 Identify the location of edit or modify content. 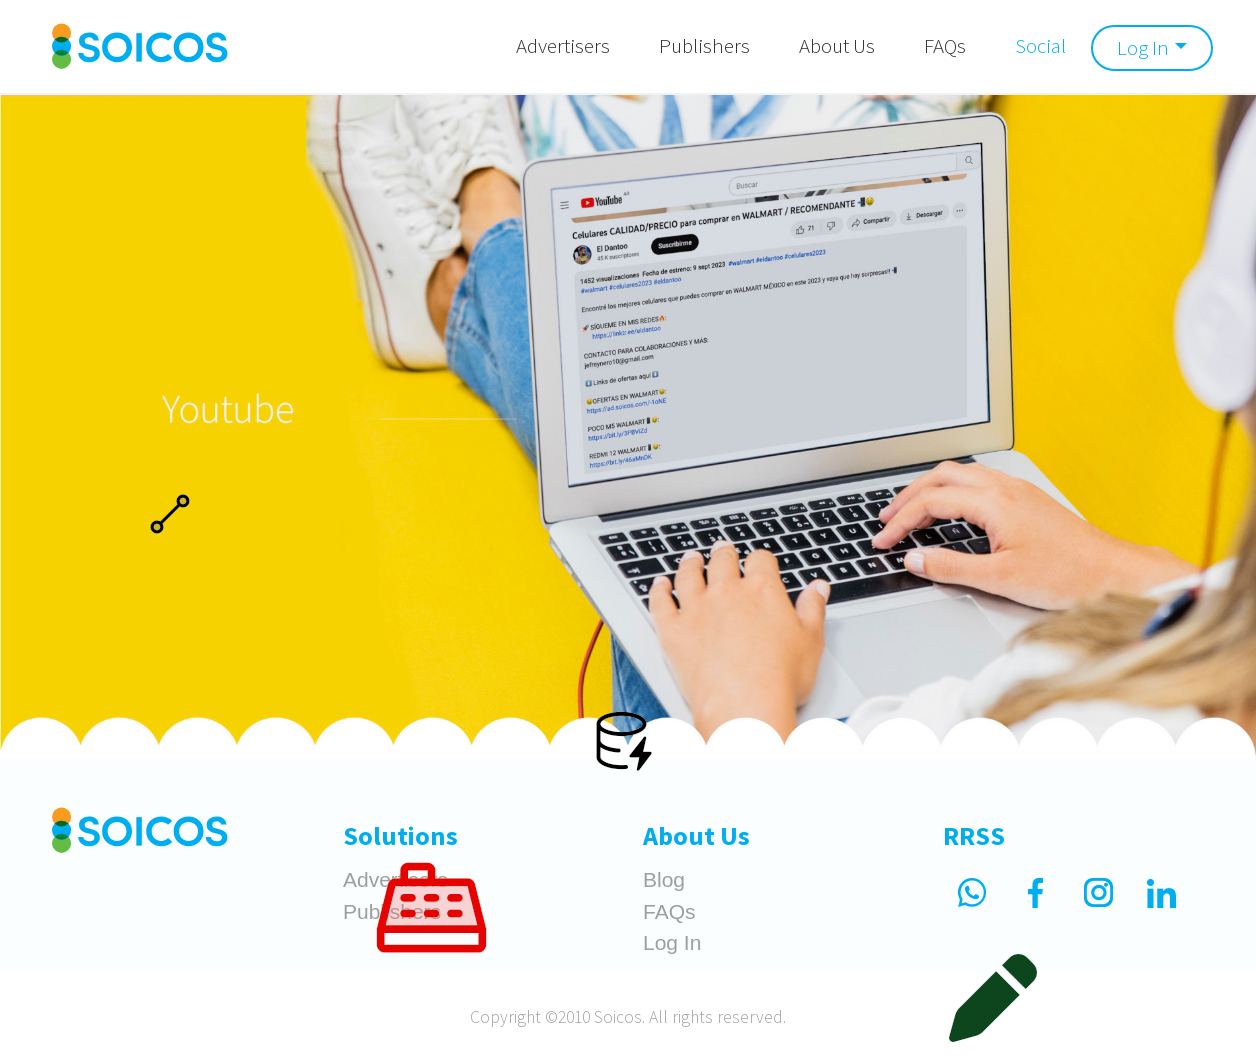
(993, 998).